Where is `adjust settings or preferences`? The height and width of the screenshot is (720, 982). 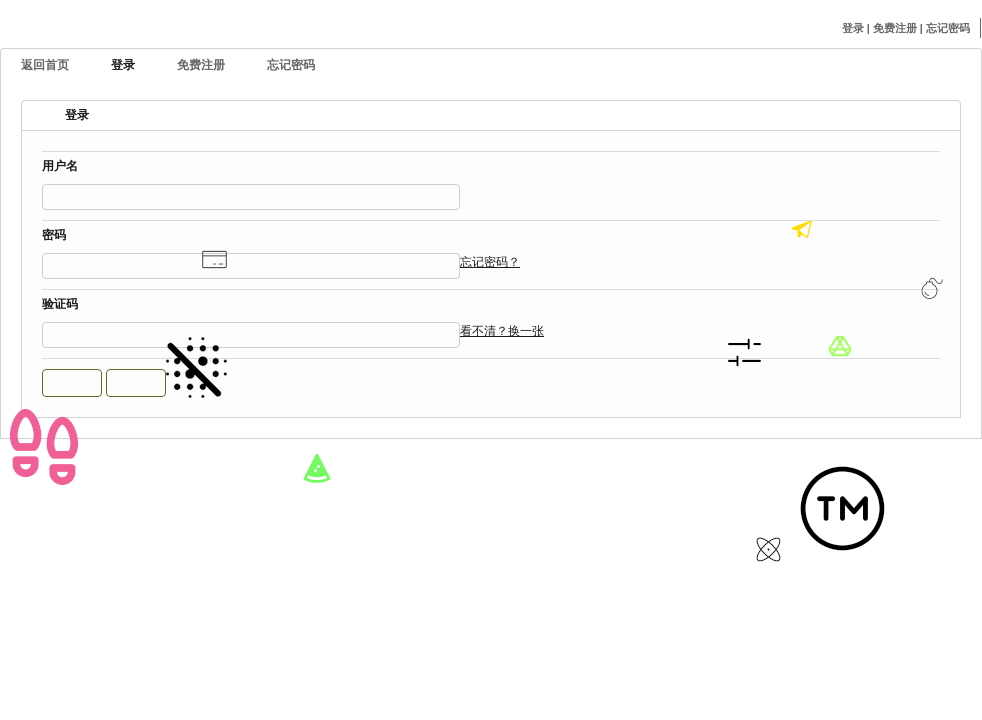 adjust settings or preferences is located at coordinates (744, 352).